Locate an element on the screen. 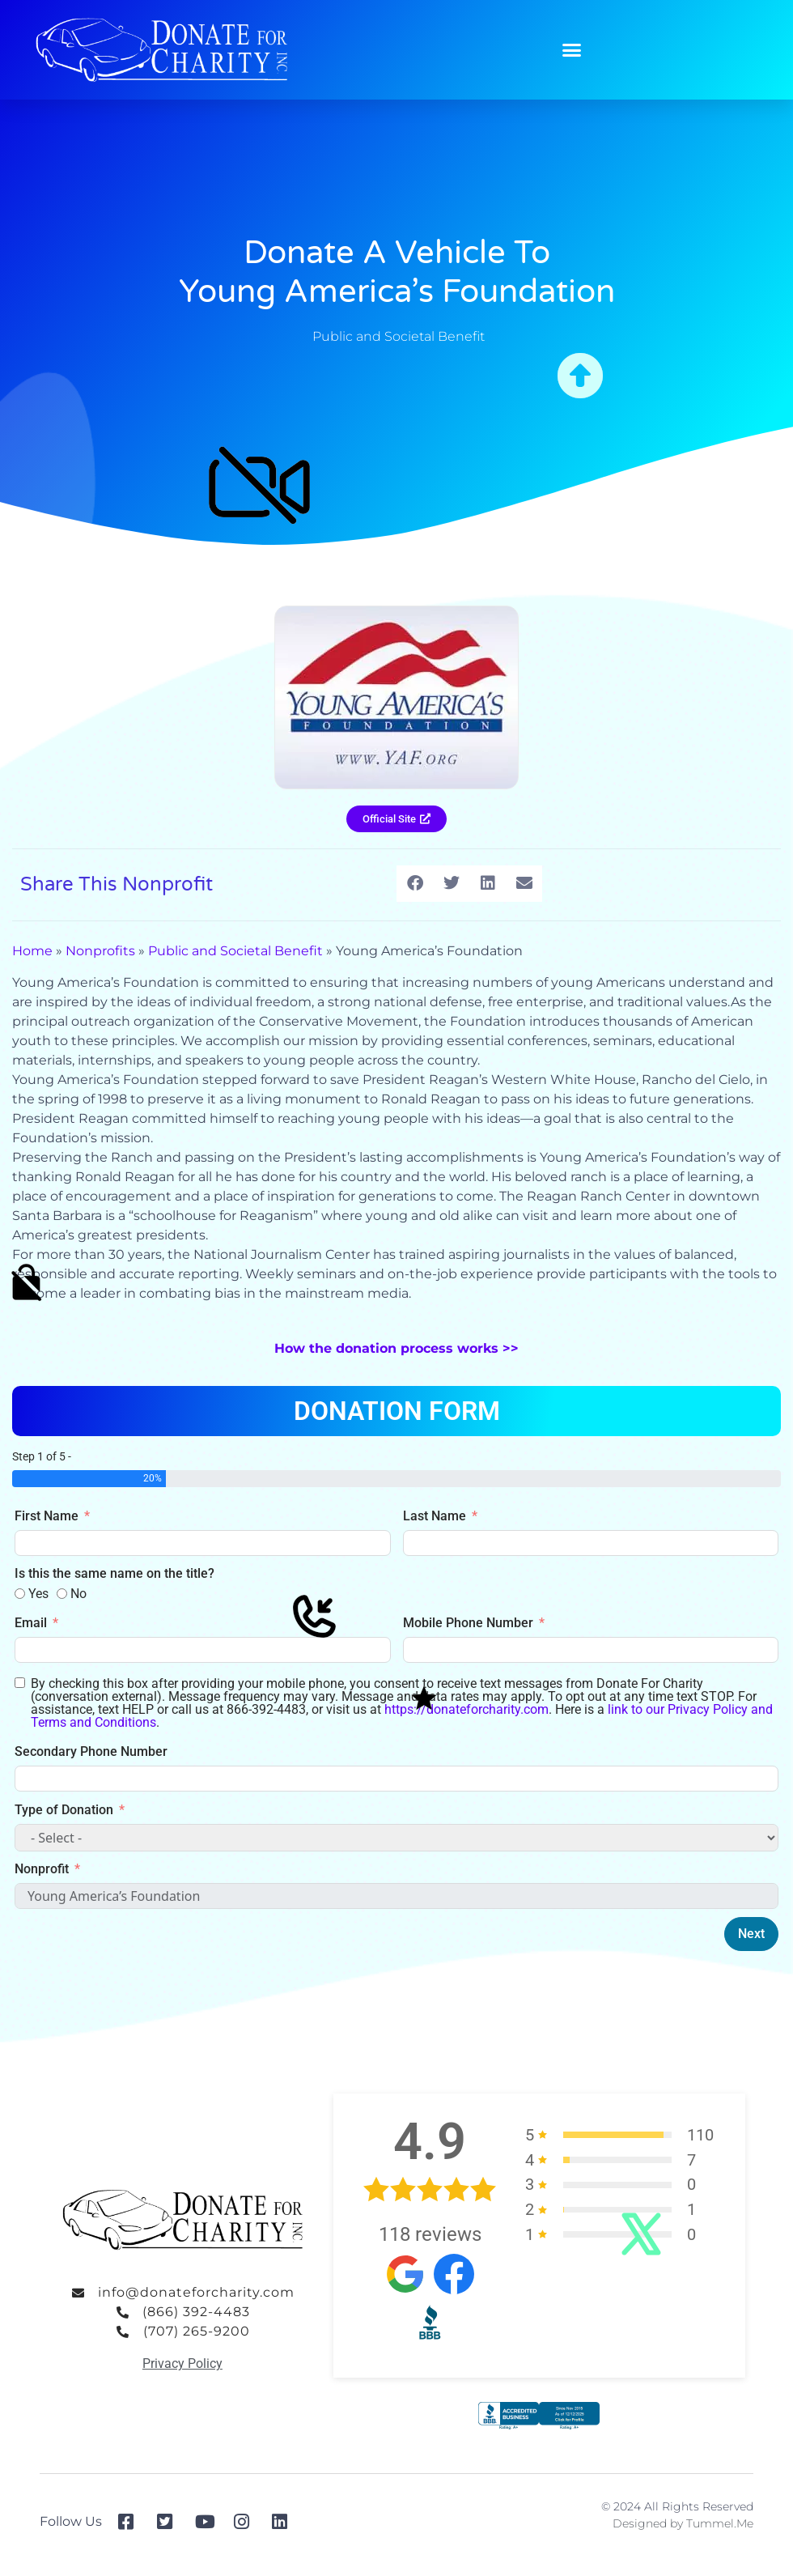  upload a file or document is located at coordinates (580, 376).